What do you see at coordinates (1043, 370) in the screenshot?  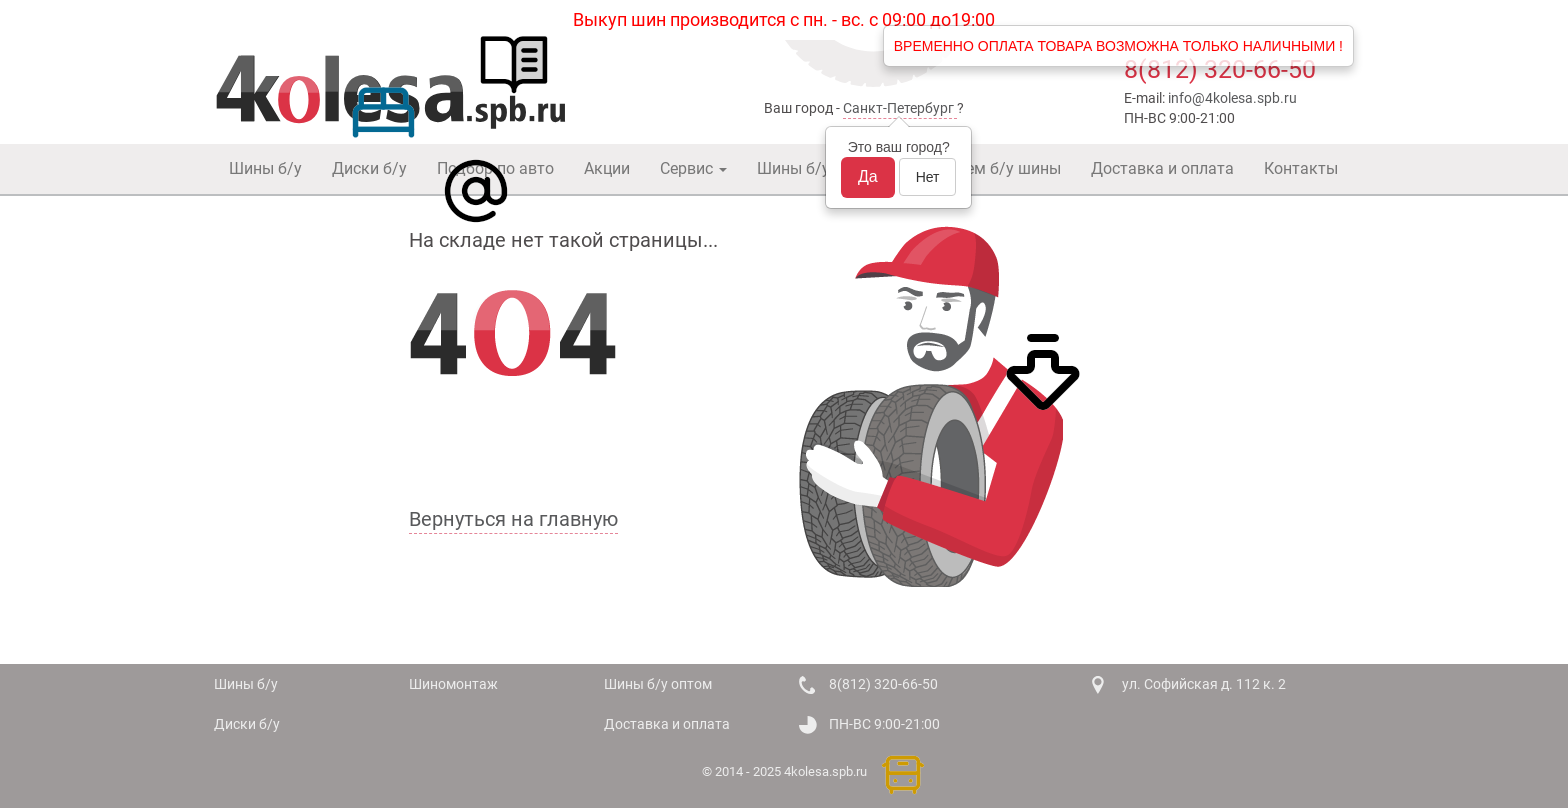 I see `download file to device` at bounding box center [1043, 370].